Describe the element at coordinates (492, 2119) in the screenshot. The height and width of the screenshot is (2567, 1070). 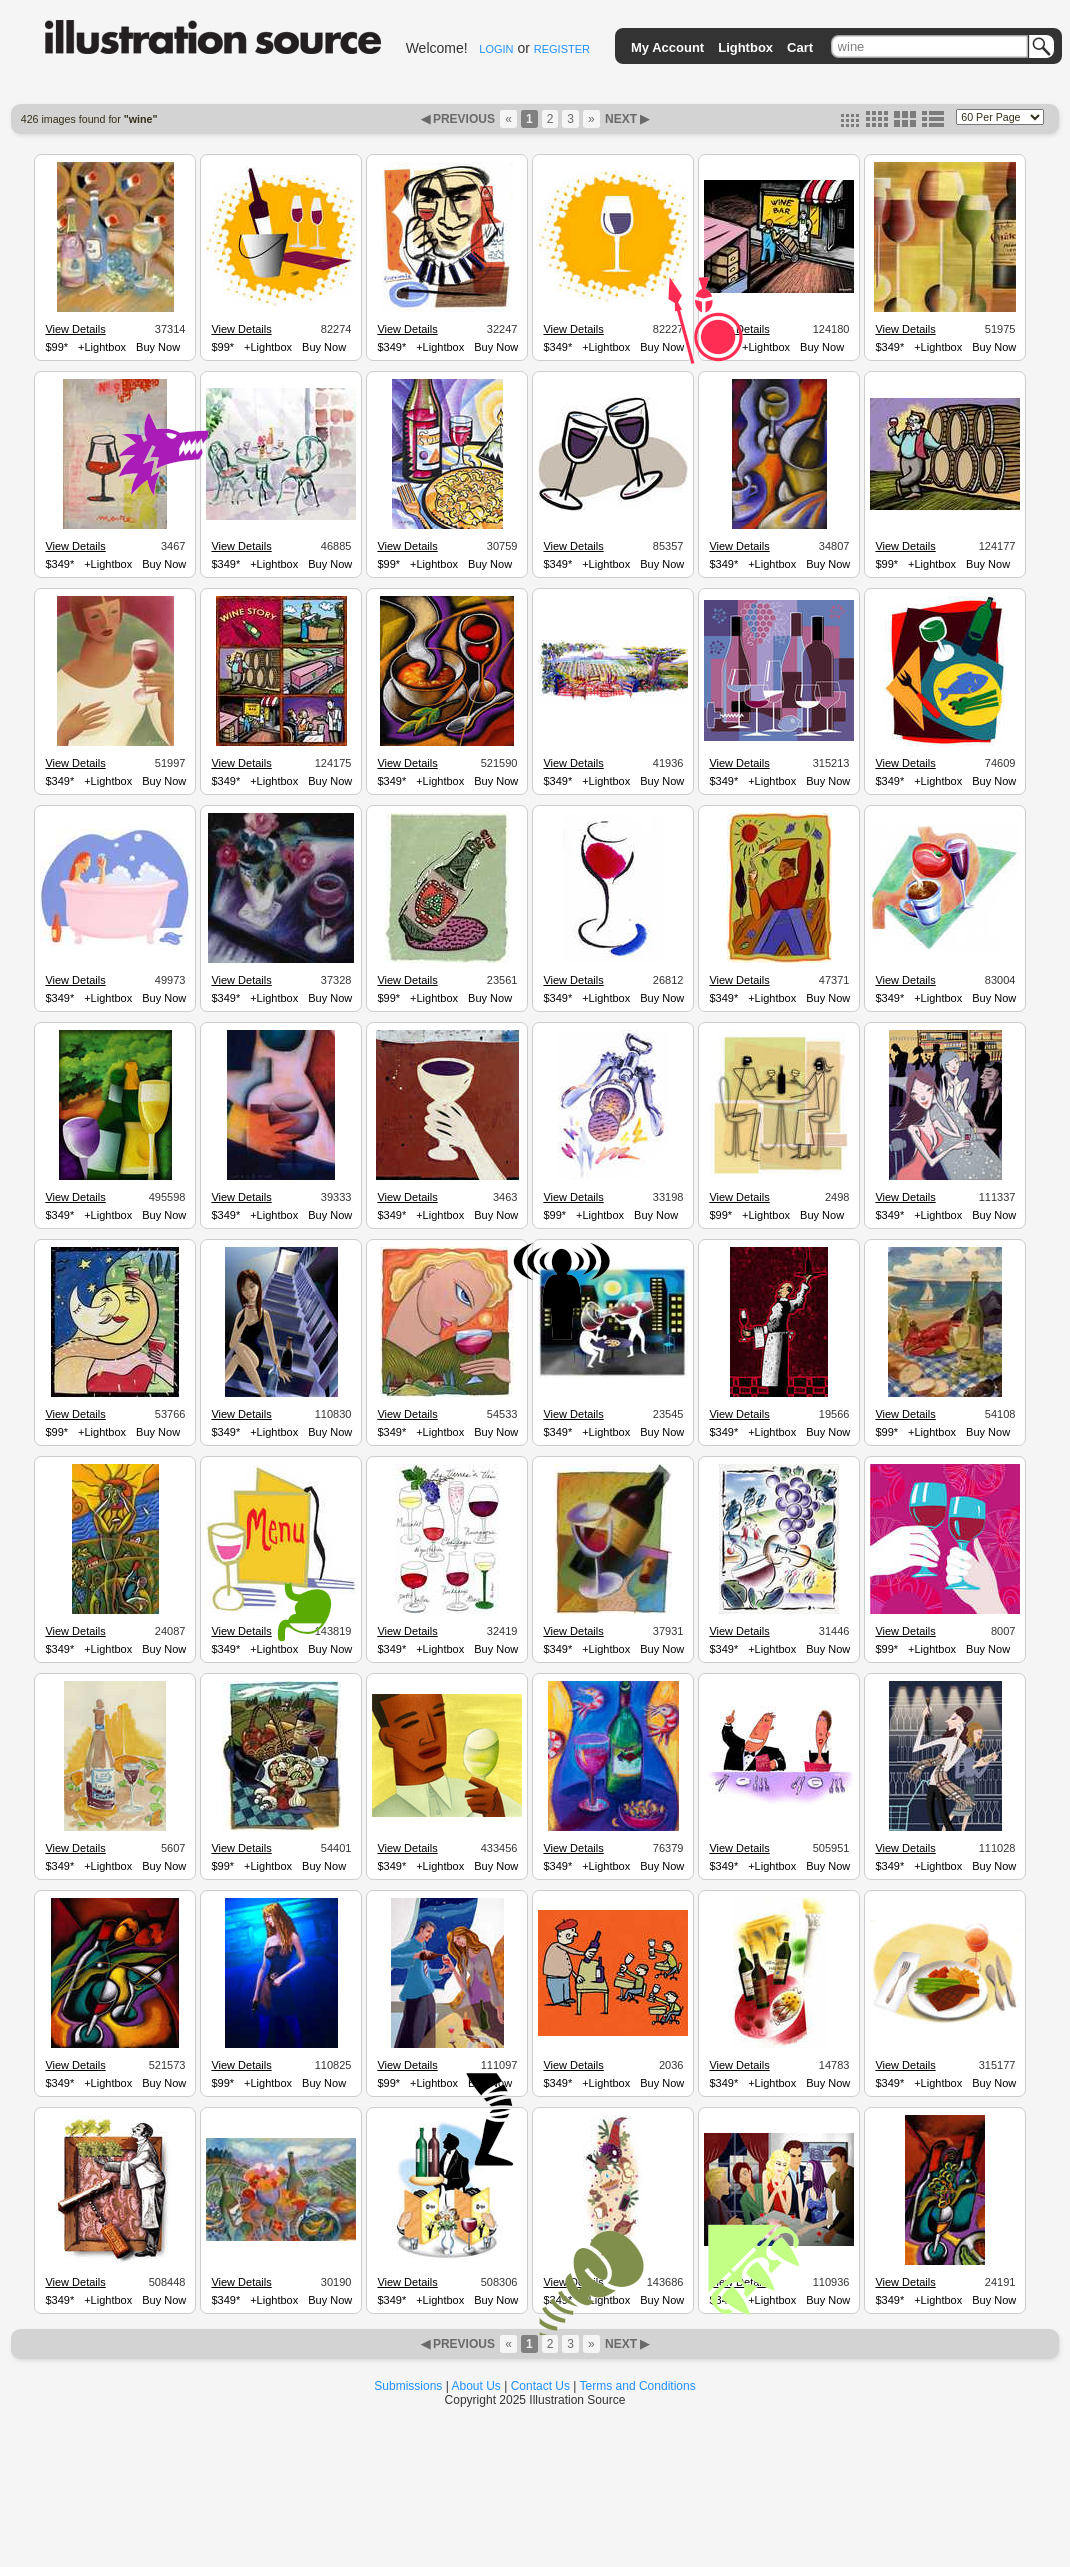
I see `view injury or recovery status` at that location.